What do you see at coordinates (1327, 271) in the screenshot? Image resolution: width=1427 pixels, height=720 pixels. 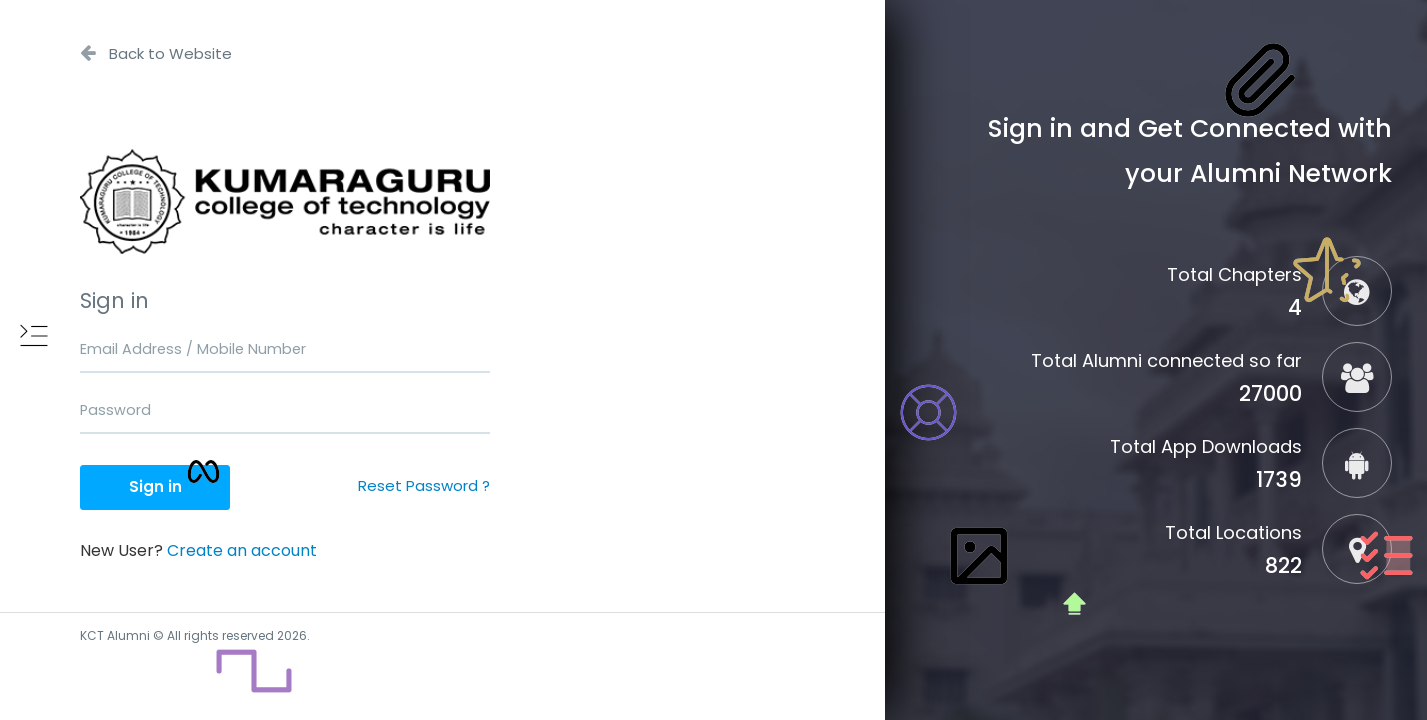 I see `partial rating indicator` at bounding box center [1327, 271].